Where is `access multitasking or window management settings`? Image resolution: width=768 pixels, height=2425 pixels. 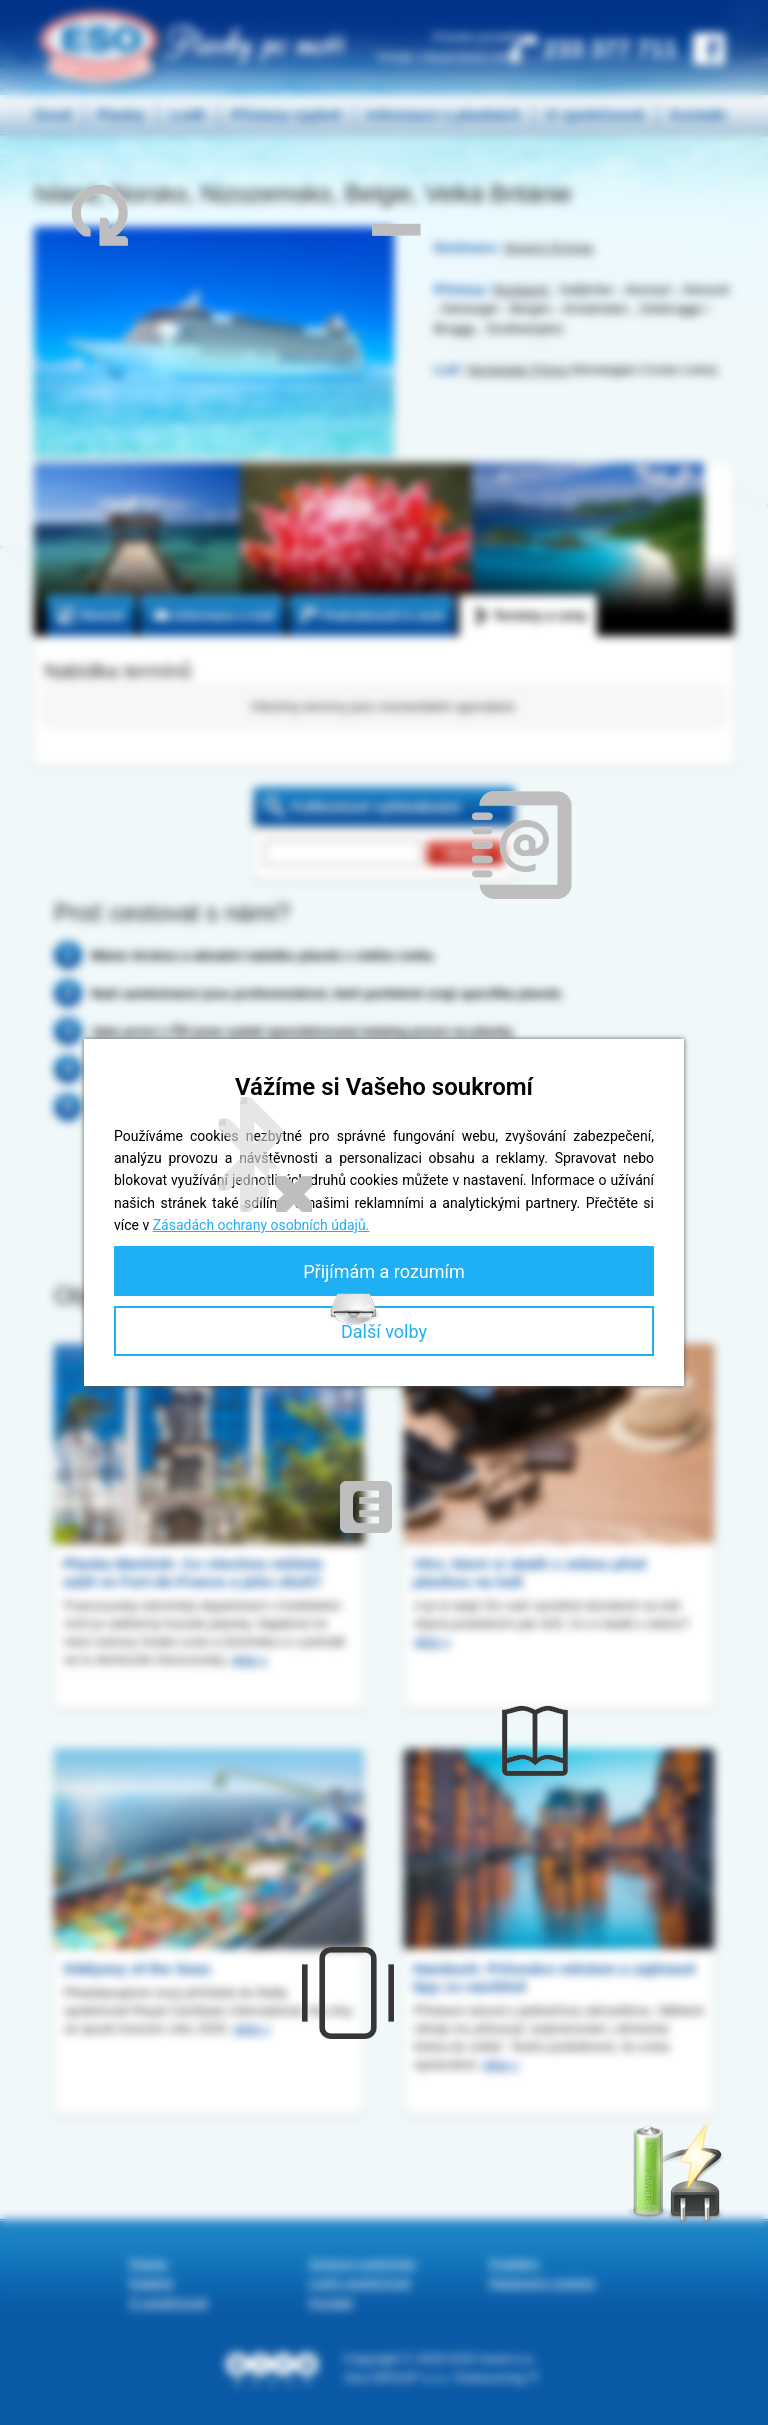 access multitasking or window management settings is located at coordinates (348, 1993).